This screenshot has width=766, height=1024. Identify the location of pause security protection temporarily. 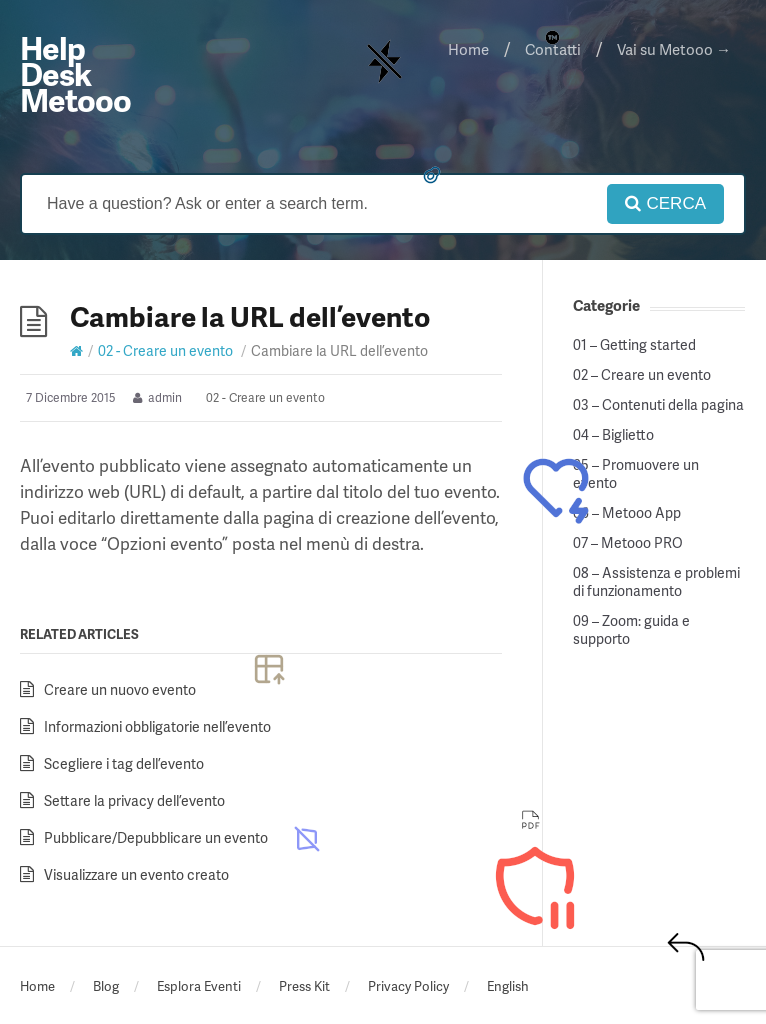
(535, 886).